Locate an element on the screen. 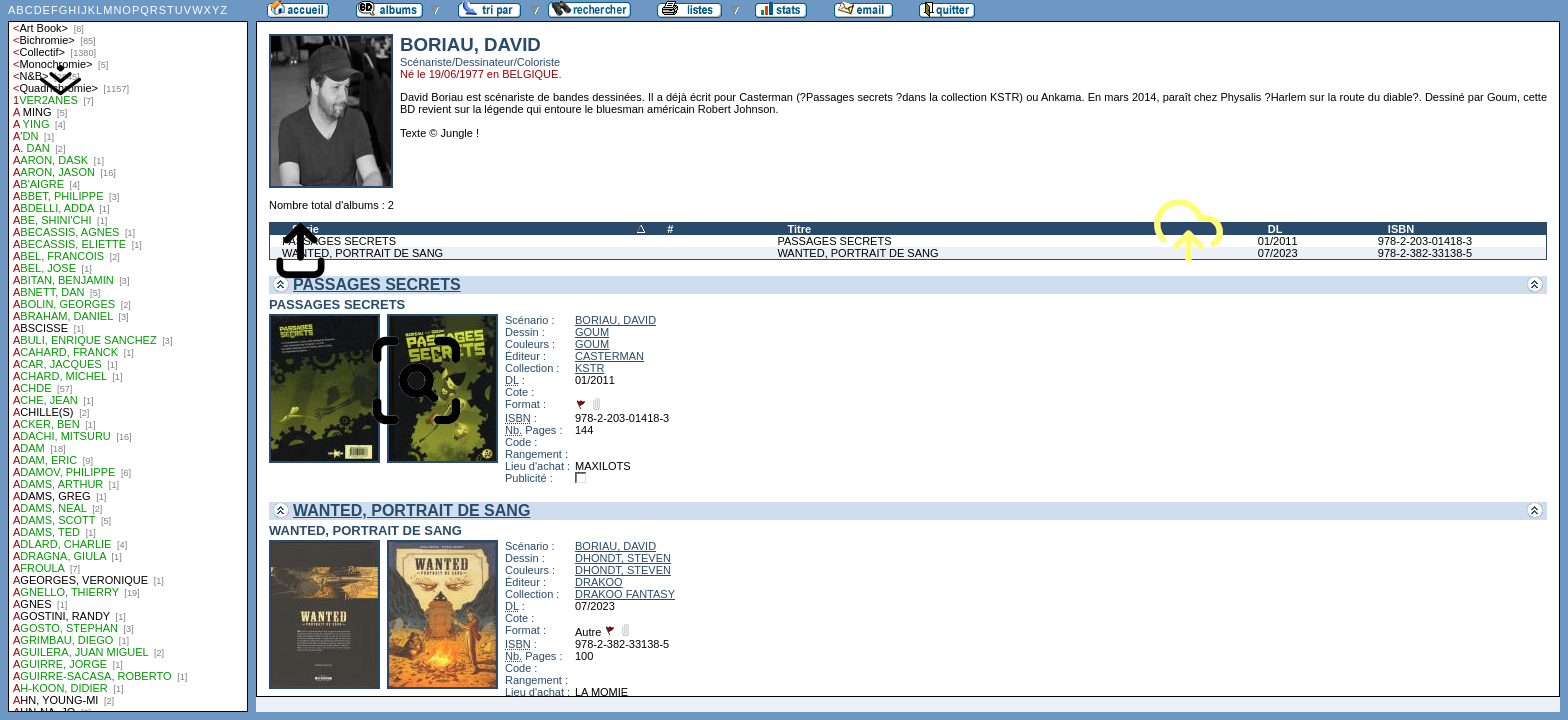 The image size is (1568, 720). upload a file or document is located at coordinates (300, 250).